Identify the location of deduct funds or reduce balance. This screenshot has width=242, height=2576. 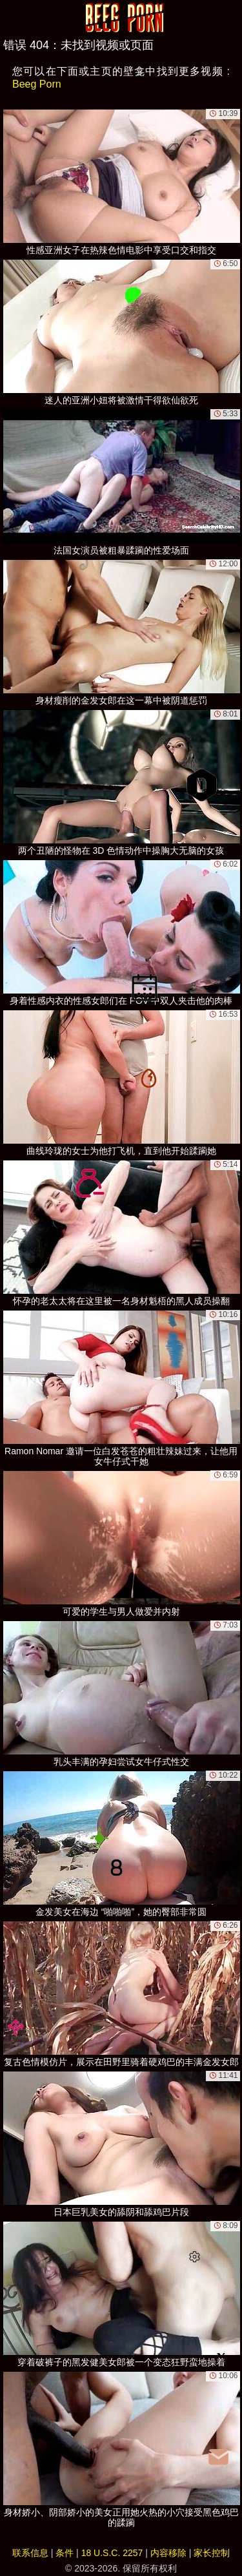
(88, 1183).